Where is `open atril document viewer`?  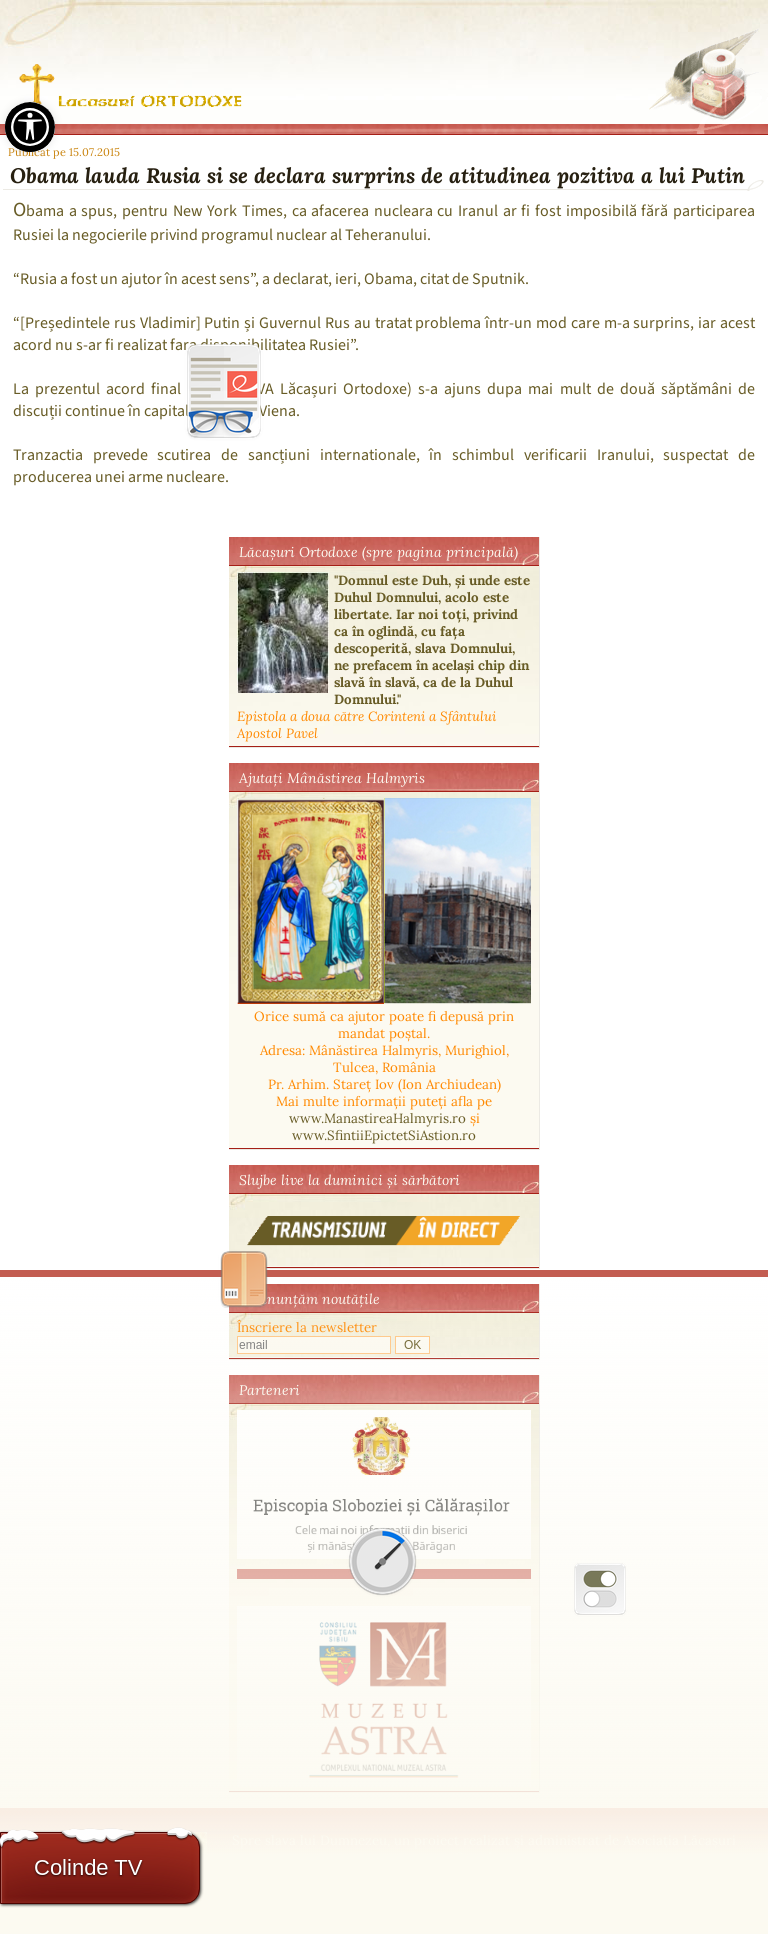
open atril document viewer is located at coordinates (224, 391).